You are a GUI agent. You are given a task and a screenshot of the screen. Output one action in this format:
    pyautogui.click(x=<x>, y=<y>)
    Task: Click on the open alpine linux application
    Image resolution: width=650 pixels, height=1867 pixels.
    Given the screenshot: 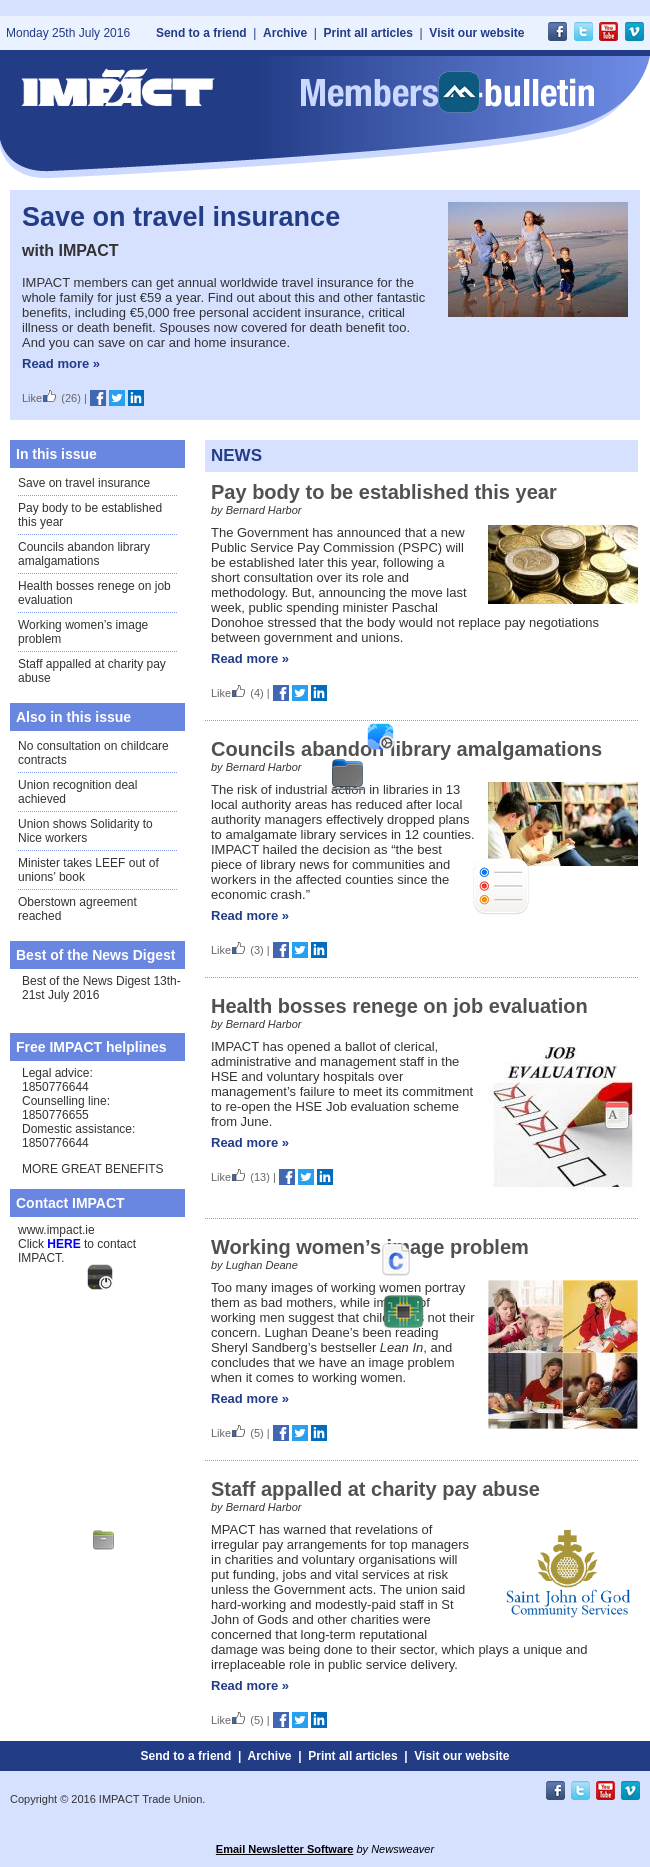 What is the action you would take?
    pyautogui.click(x=459, y=92)
    